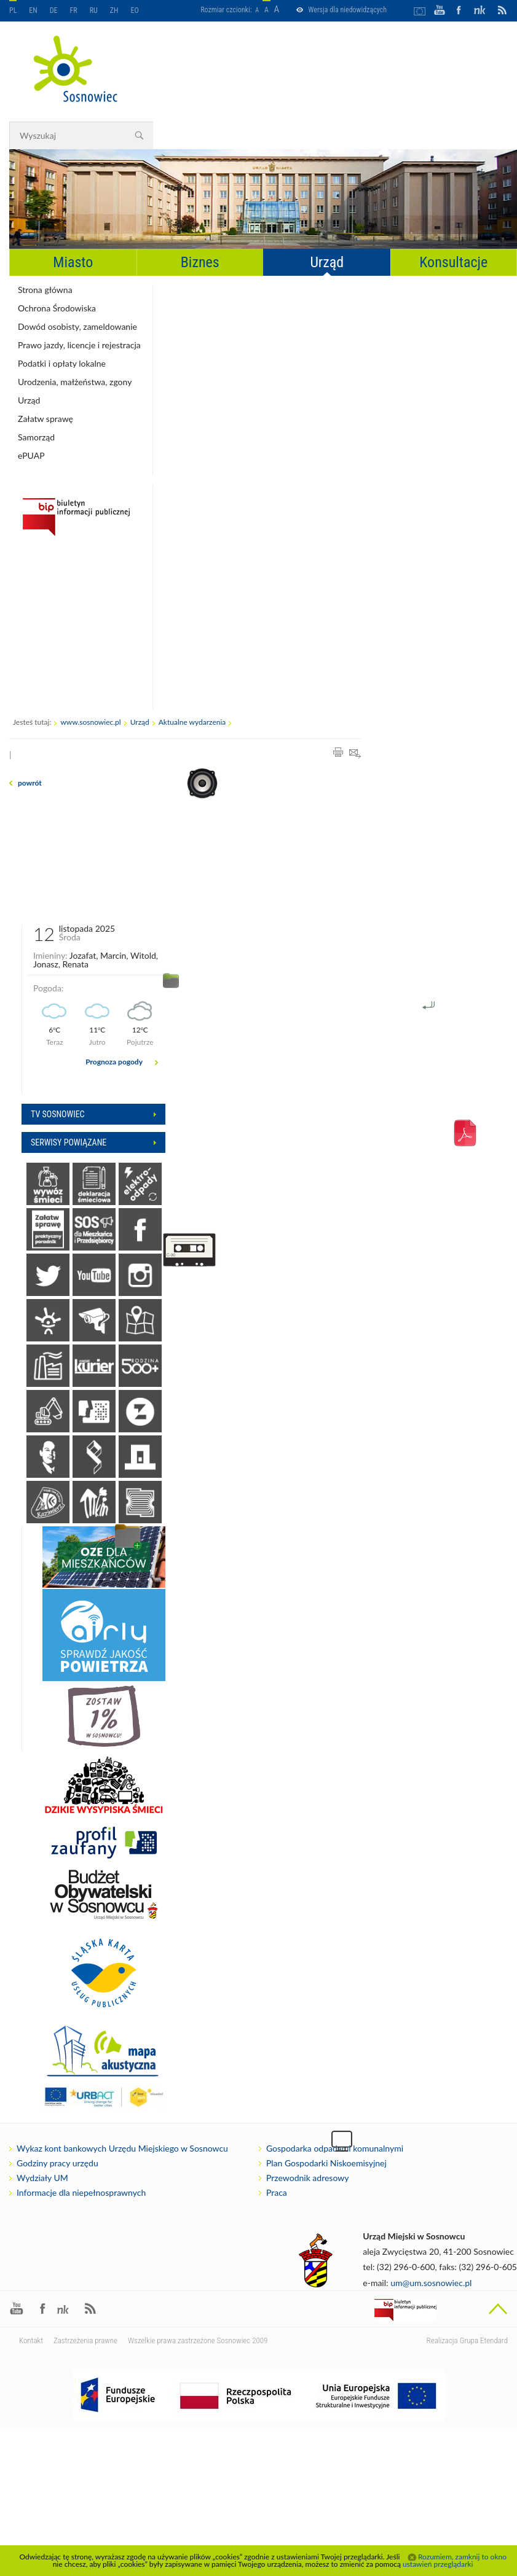 The height and width of the screenshot is (2576, 517). Describe the element at coordinates (202, 783) in the screenshot. I see `adjust speaker or audio output volume` at that location.